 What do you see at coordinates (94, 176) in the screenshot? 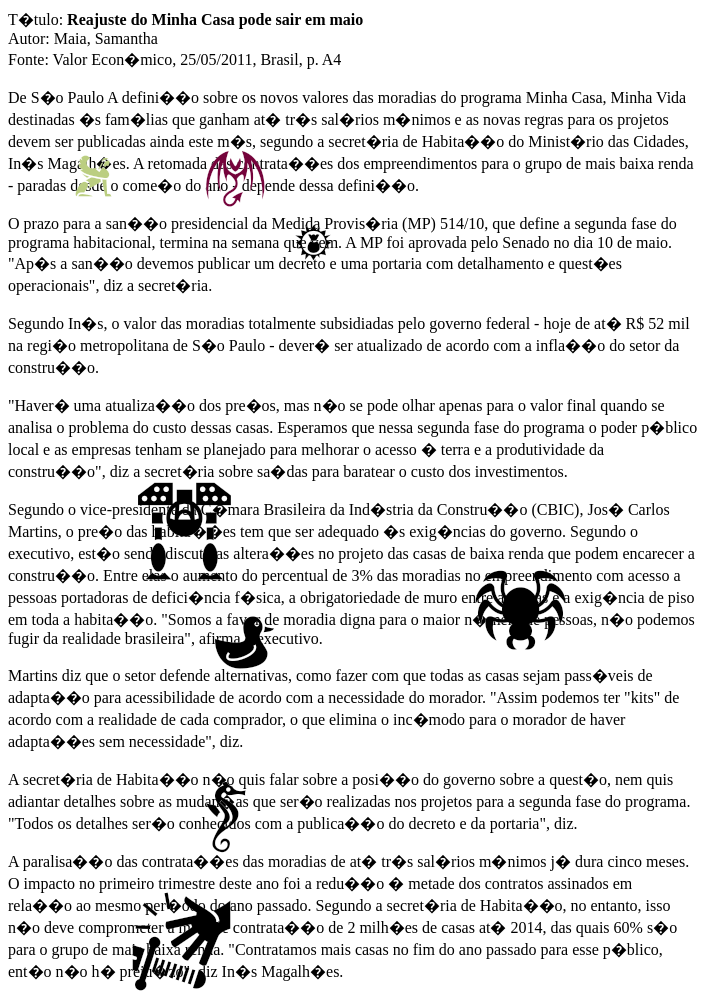
I see `access Greek mythology content or trivia` at bounding box center [94, 176].